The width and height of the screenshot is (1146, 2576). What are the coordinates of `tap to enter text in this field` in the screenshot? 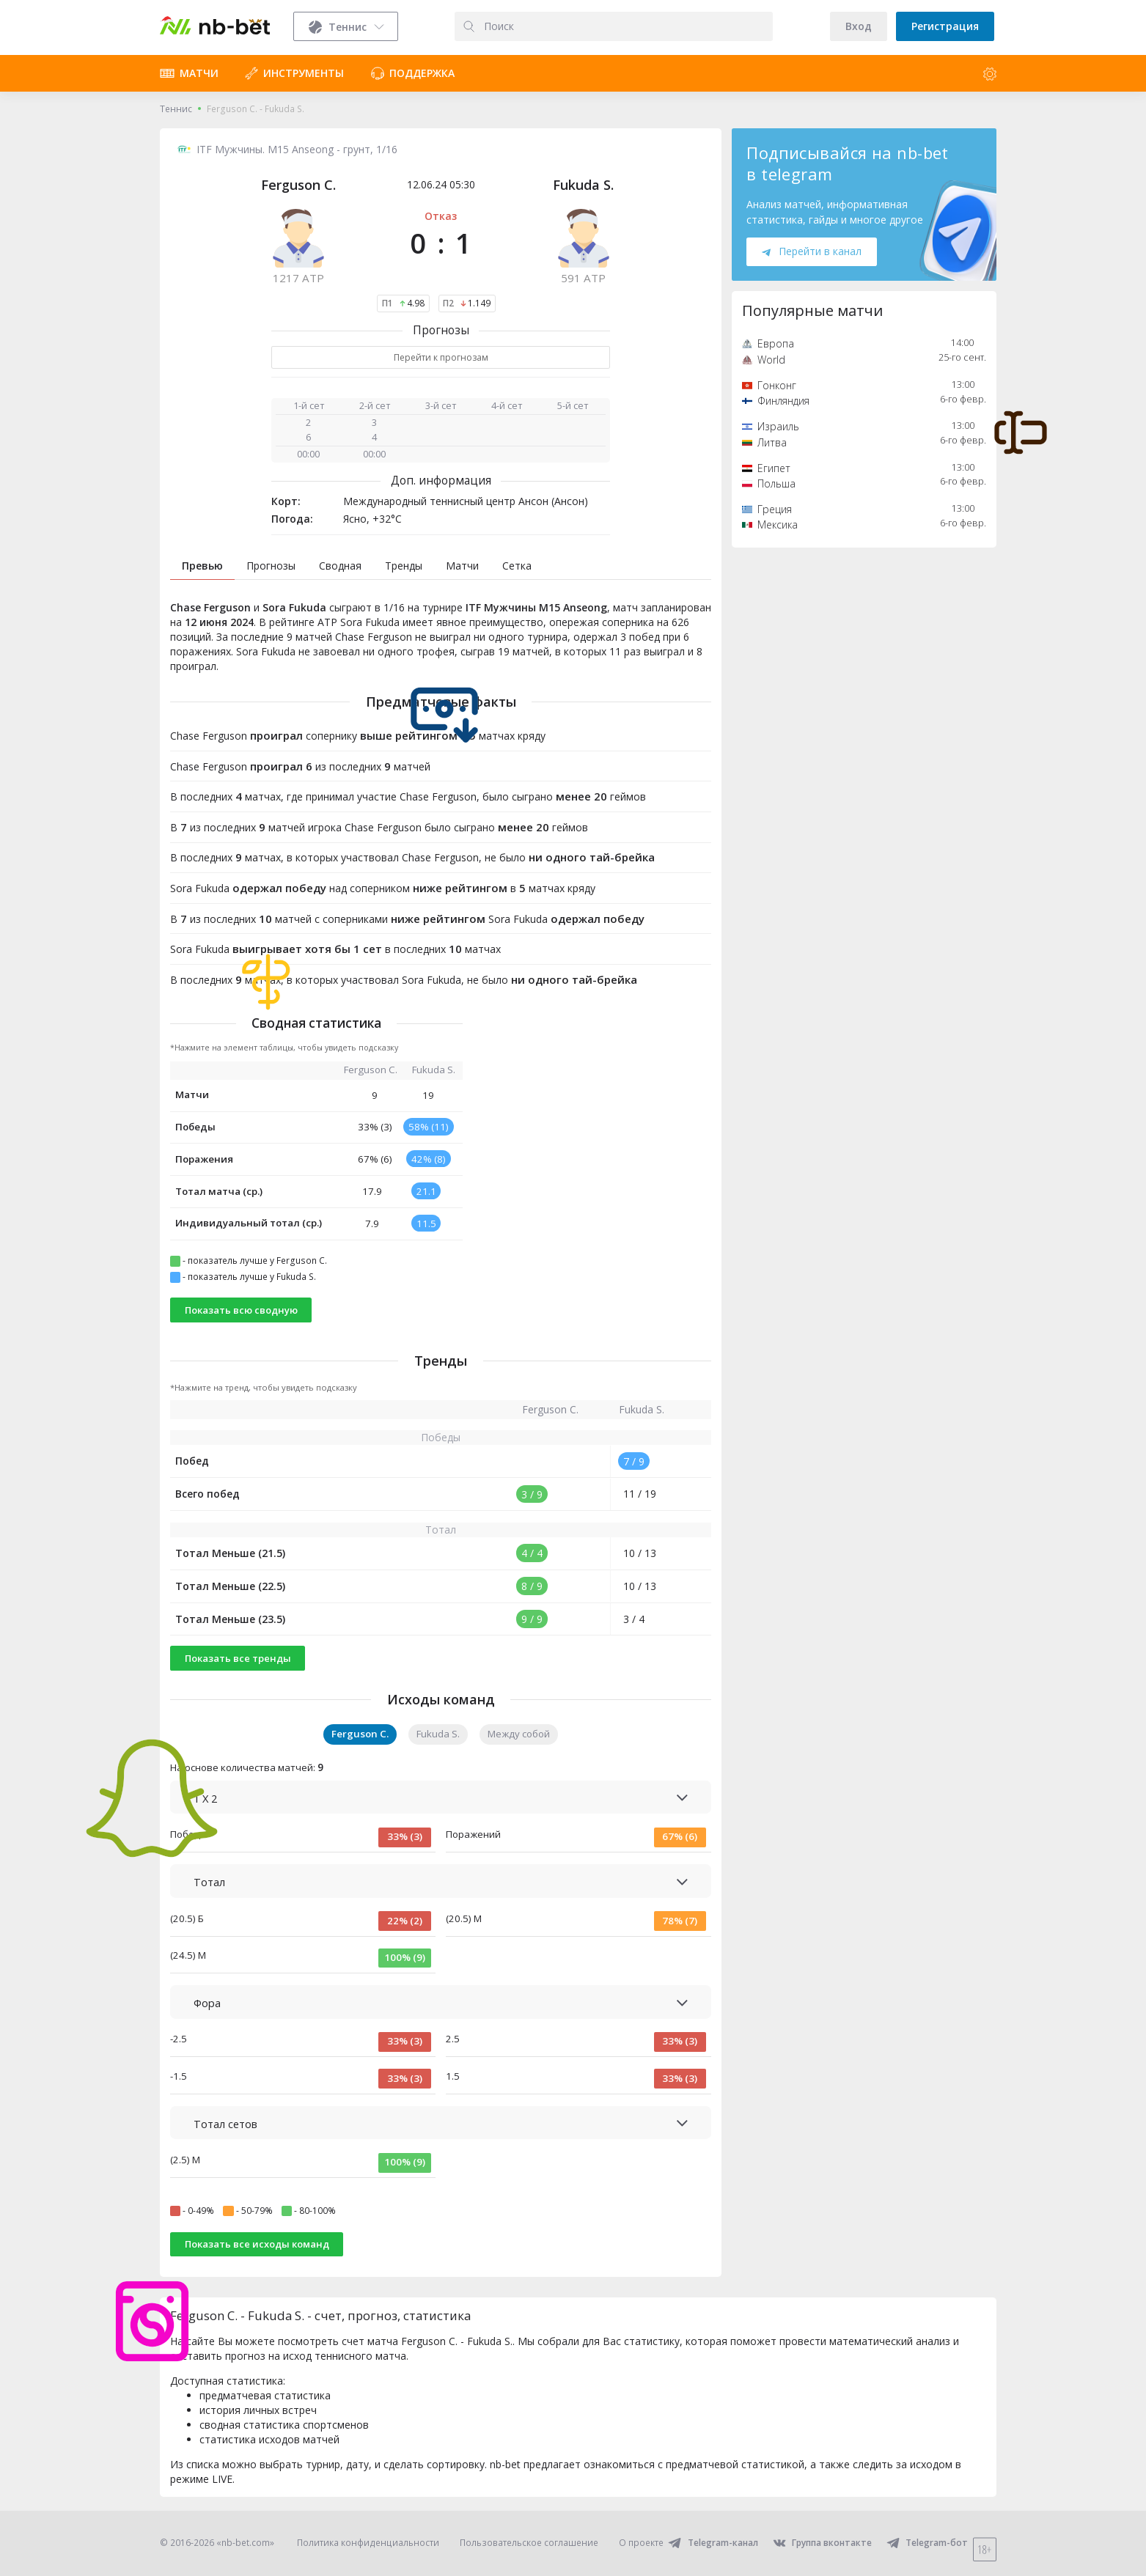 It's located at (1021, 433).